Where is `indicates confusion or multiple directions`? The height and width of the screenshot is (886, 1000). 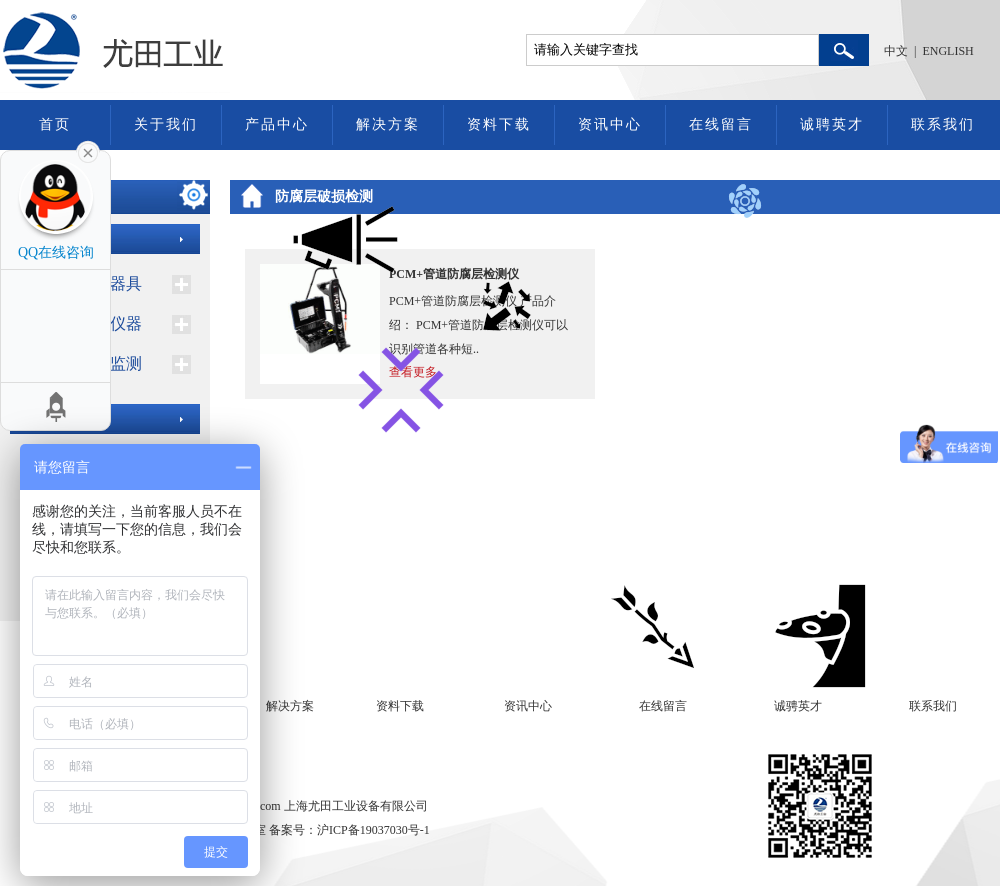 indicates confusion or multiple directions is located at coordinates (507, 306).